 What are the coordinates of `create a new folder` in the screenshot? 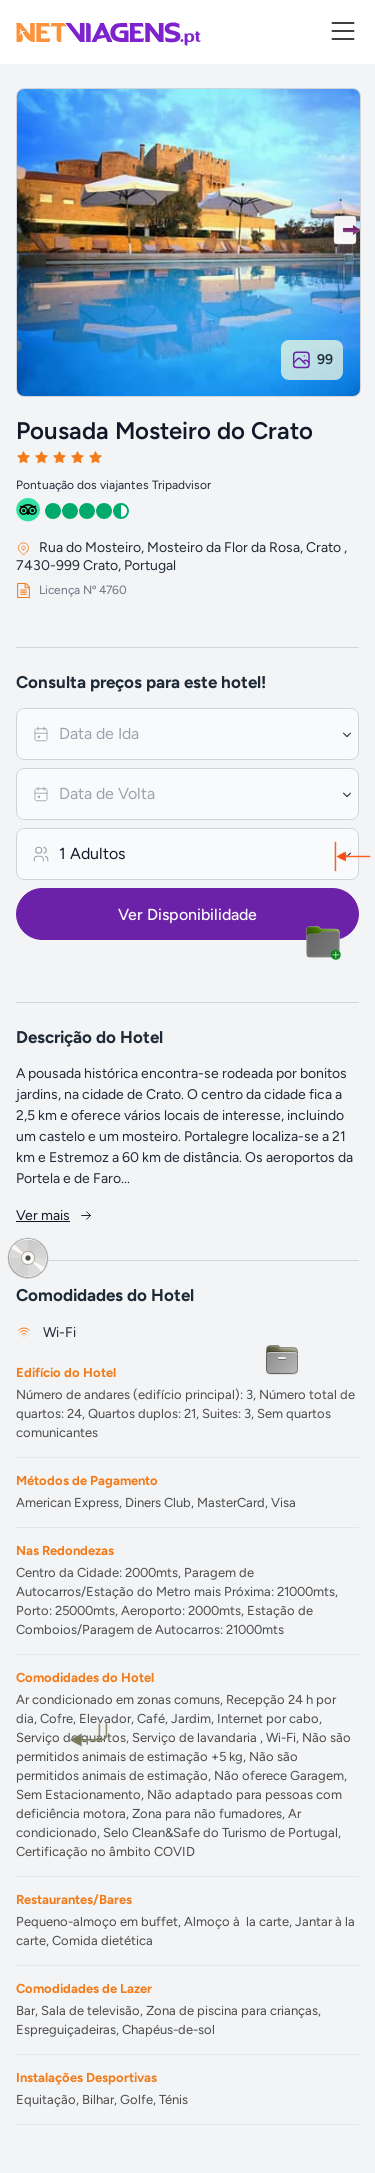 It's located at (323, 942).